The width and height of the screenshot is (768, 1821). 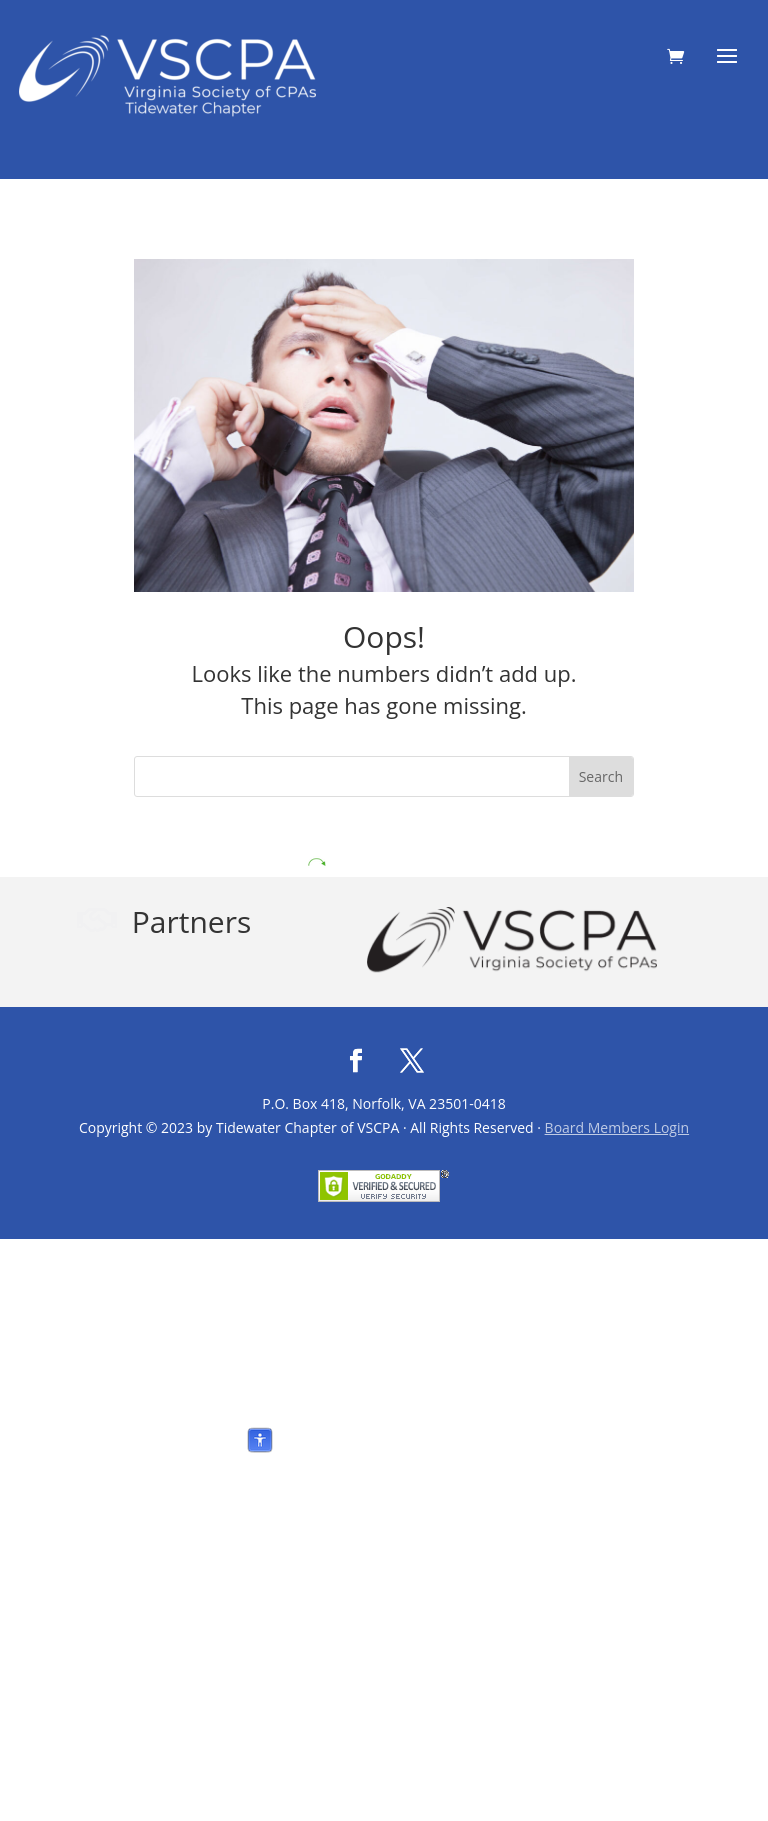 I want to click on redo the last undone action, so click(x=317, y=862).